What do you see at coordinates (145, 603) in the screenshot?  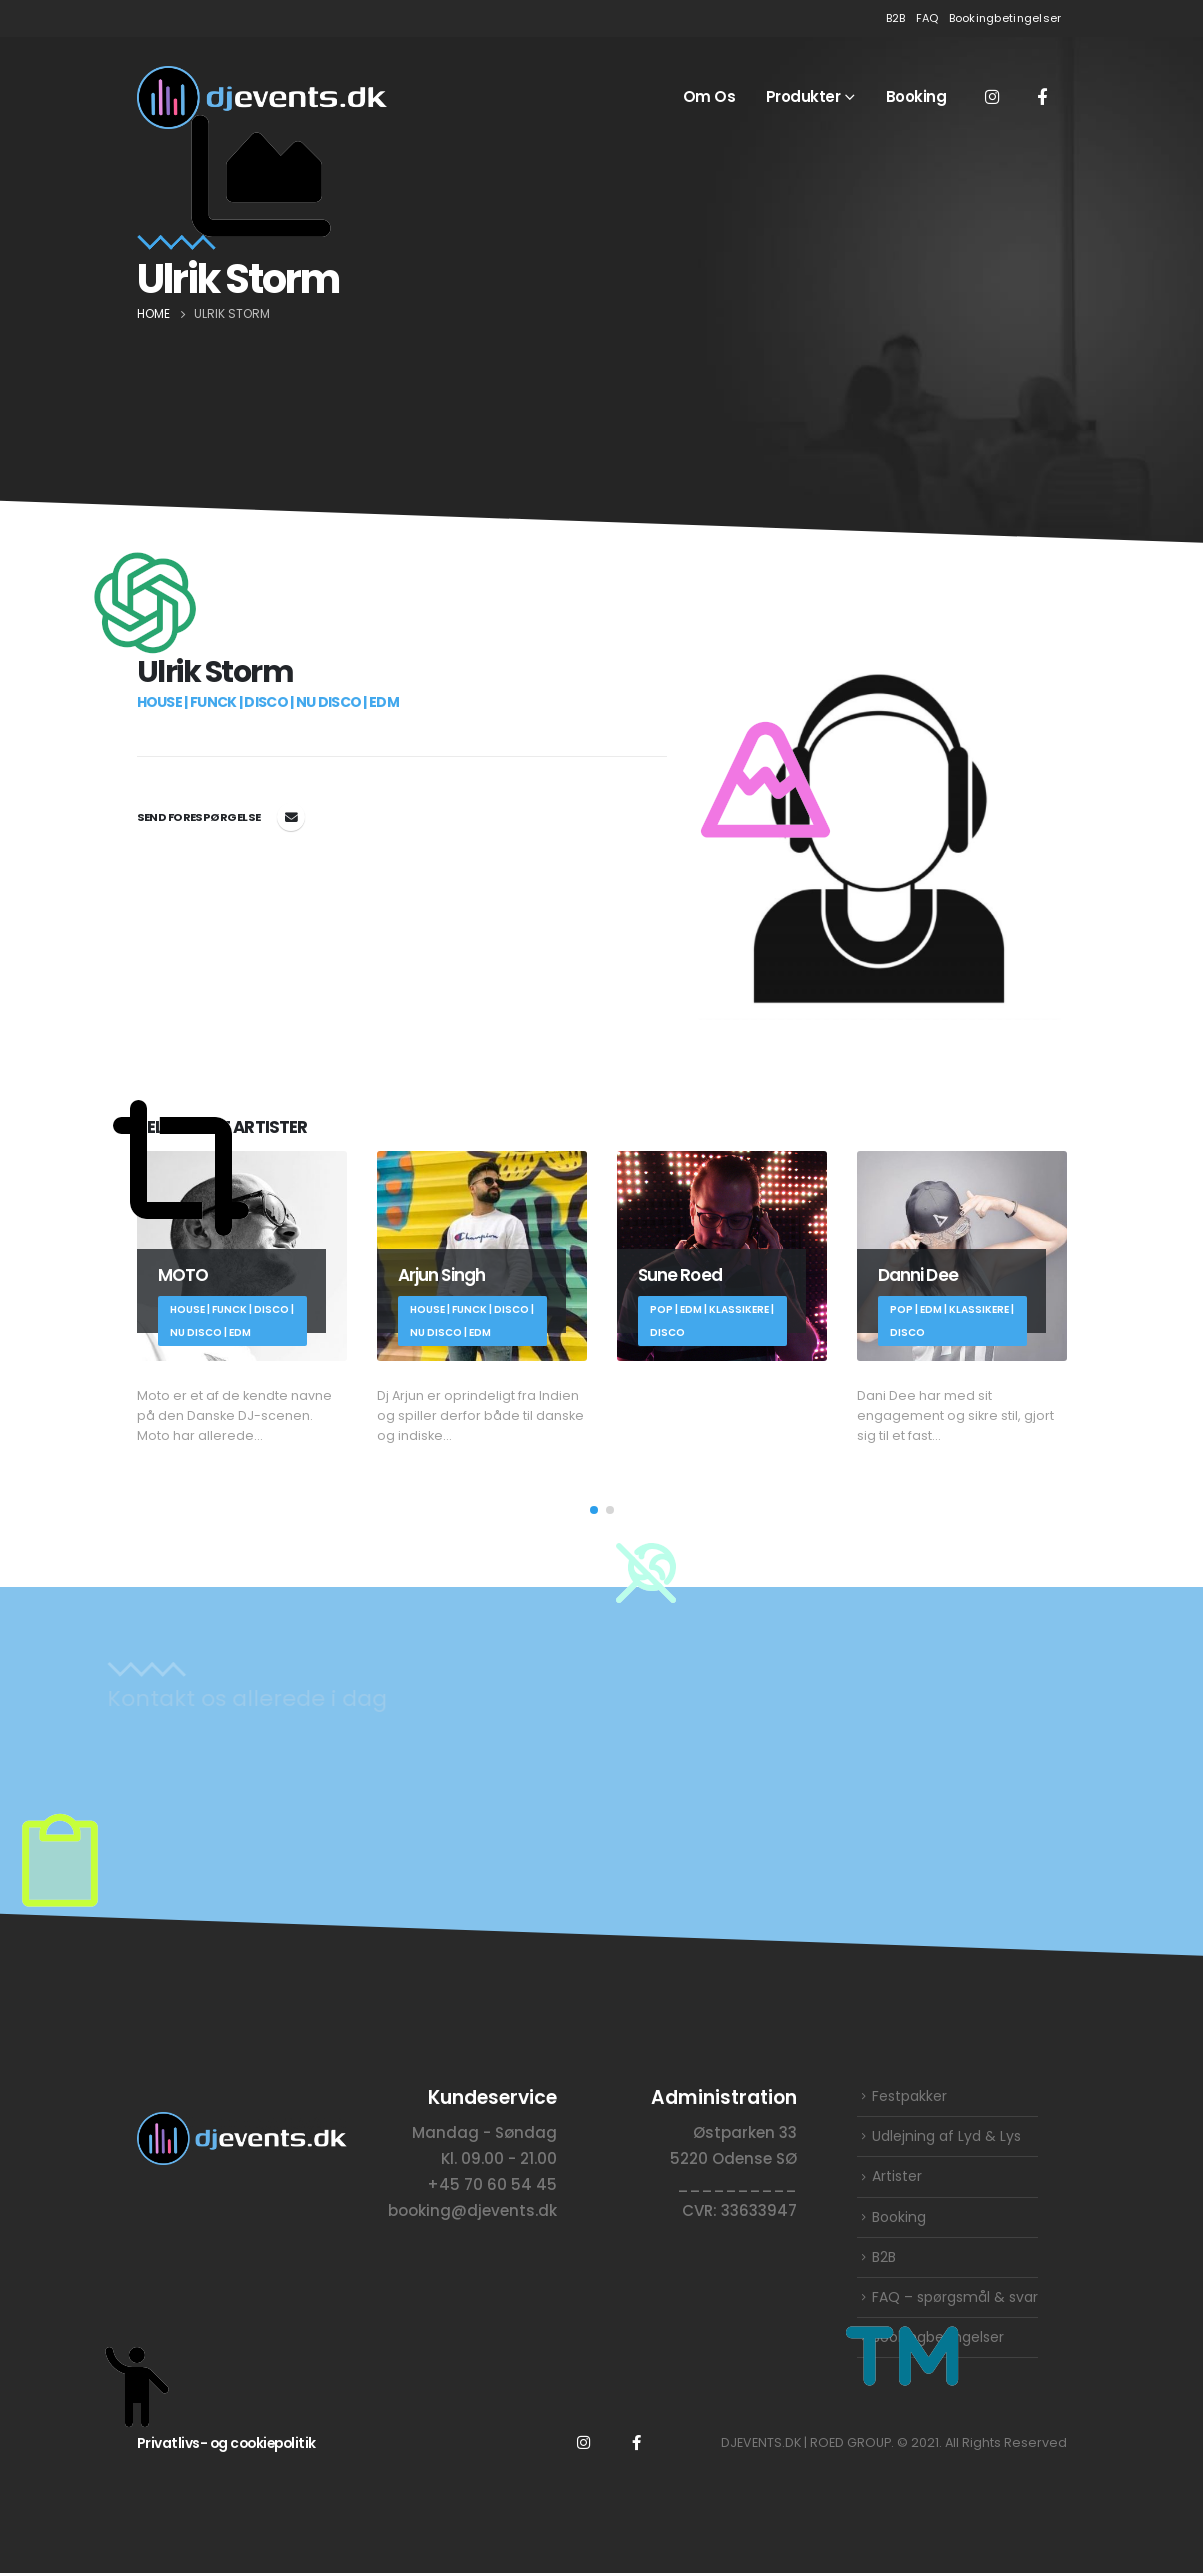 I see `OpenAI logo` at bounding box center [145, 603].